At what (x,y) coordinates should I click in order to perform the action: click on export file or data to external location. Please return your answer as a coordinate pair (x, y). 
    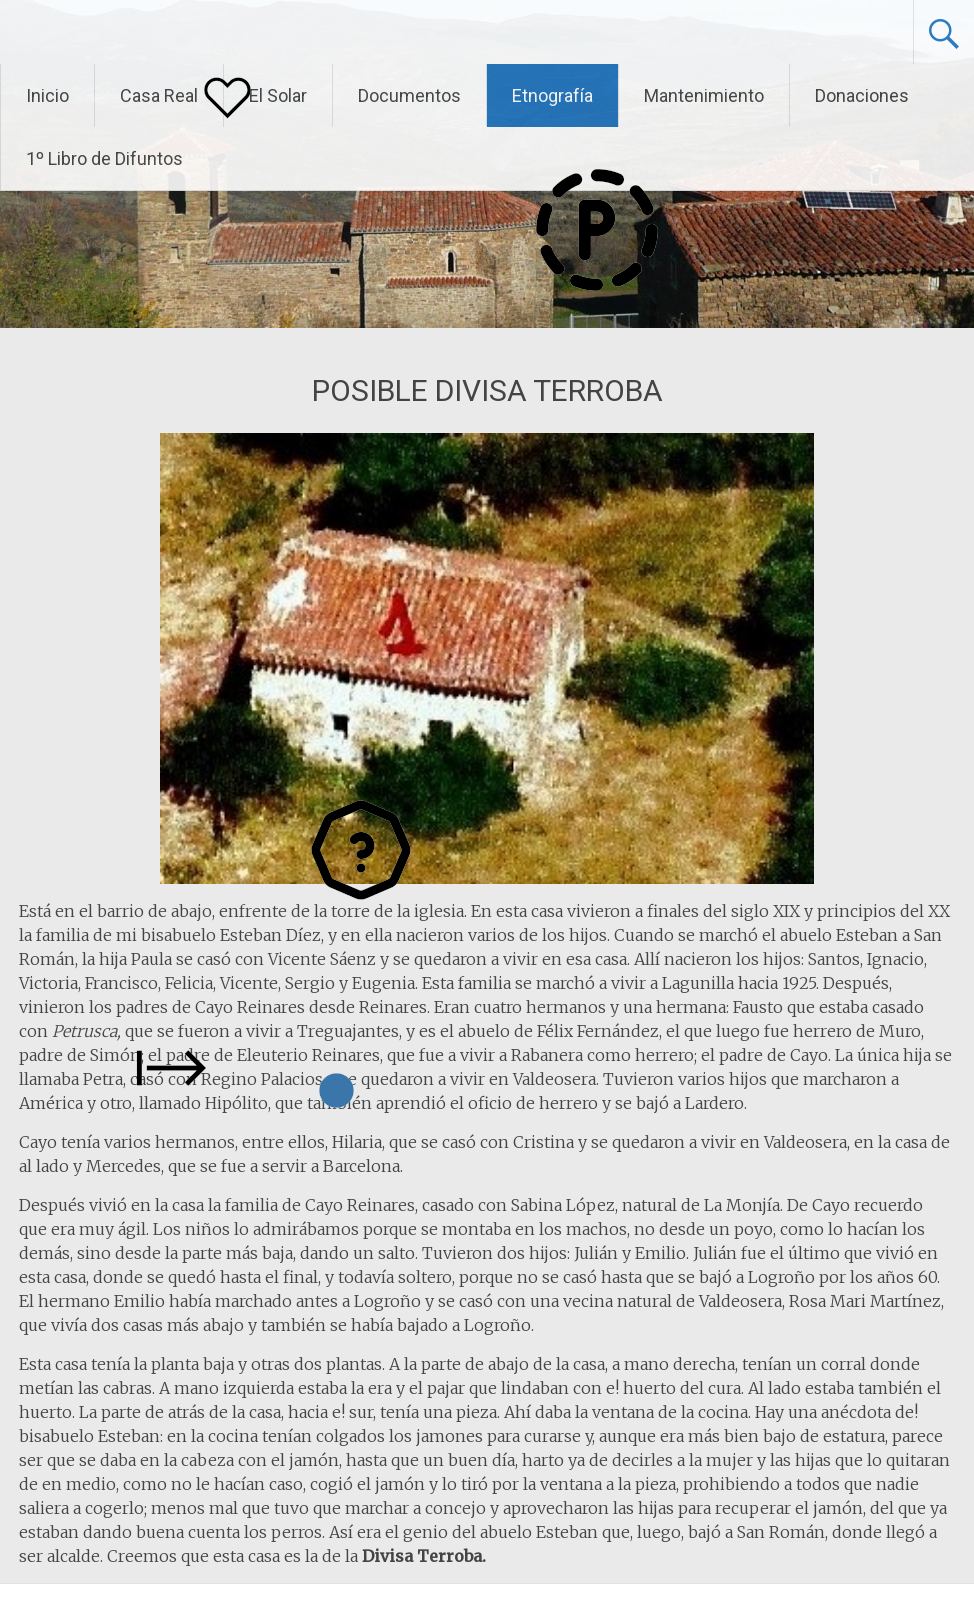
    Looking at the image, I should click on (171, 1070).